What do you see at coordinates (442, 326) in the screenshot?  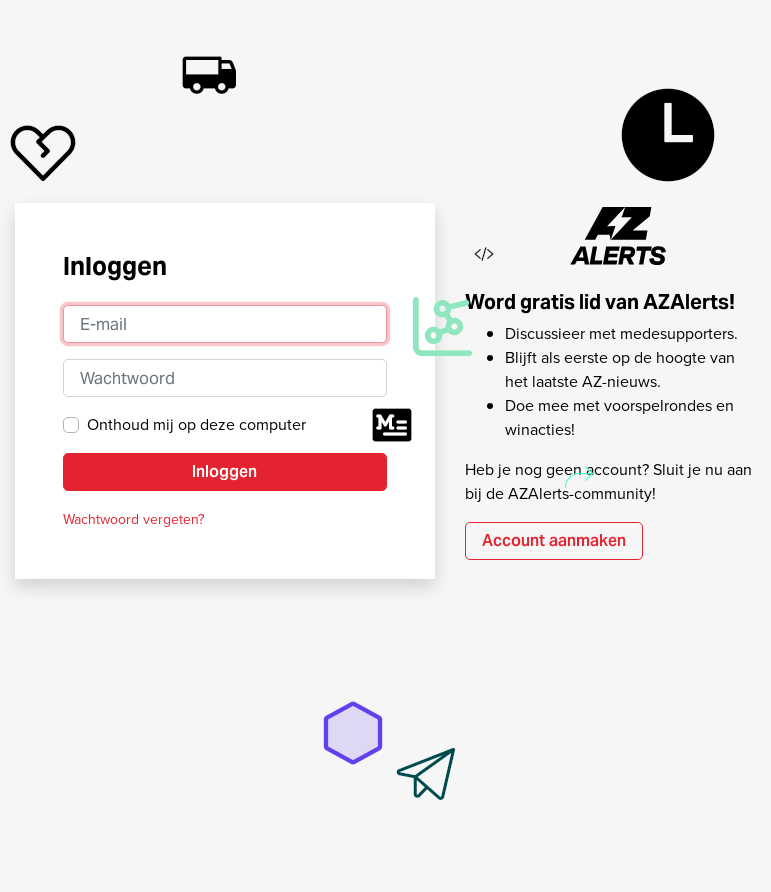 I see `view network analytics or graph data` at bounding box center [442, 326].